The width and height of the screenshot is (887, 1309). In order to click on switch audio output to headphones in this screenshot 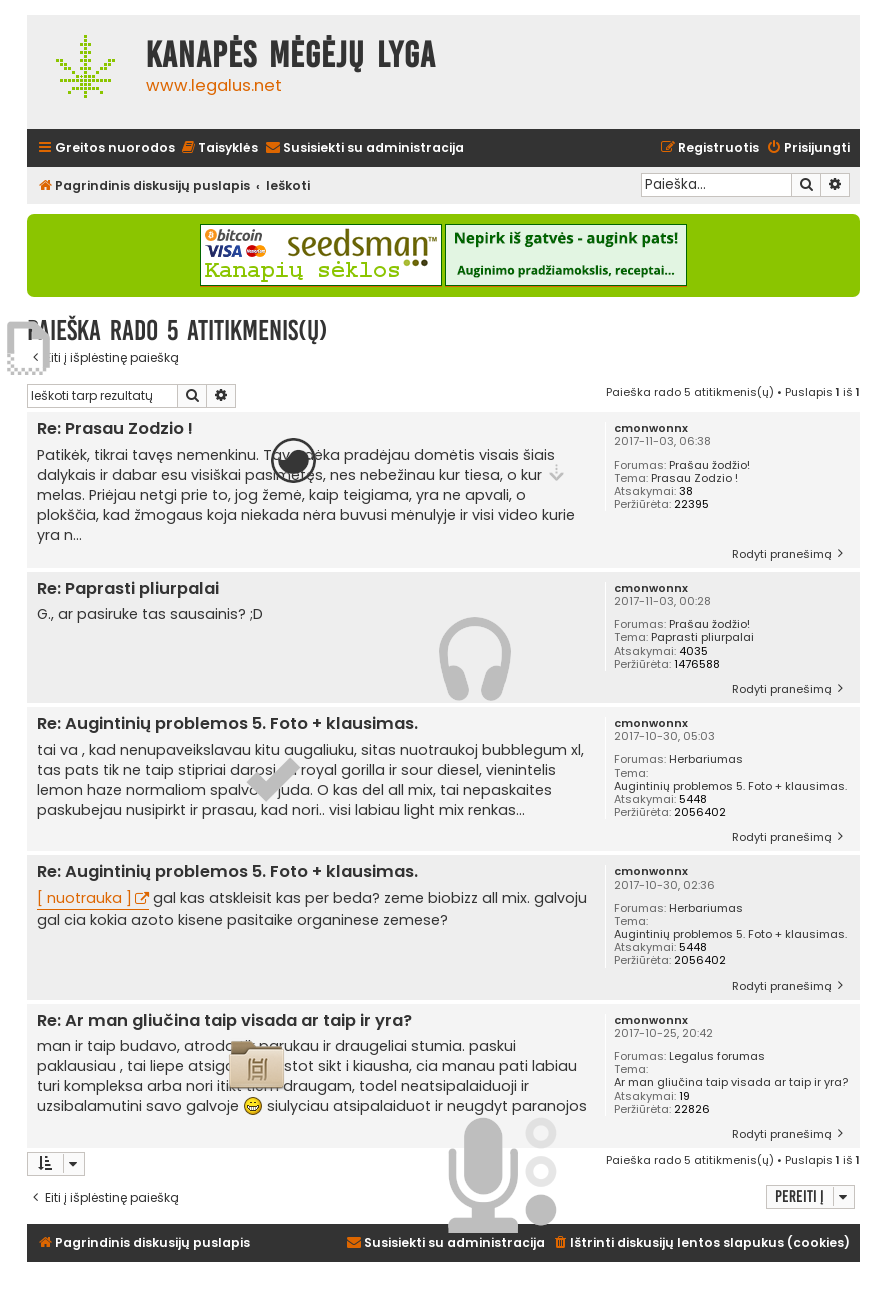, I will do `click(475, 659)`.